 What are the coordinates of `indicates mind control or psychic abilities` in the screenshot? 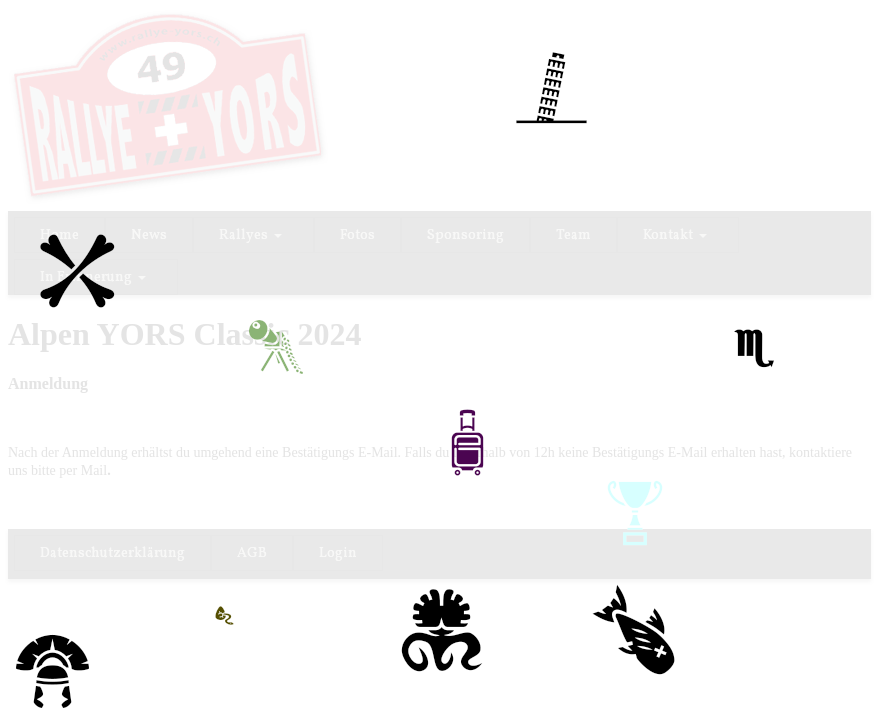 It's located at (441, 630).